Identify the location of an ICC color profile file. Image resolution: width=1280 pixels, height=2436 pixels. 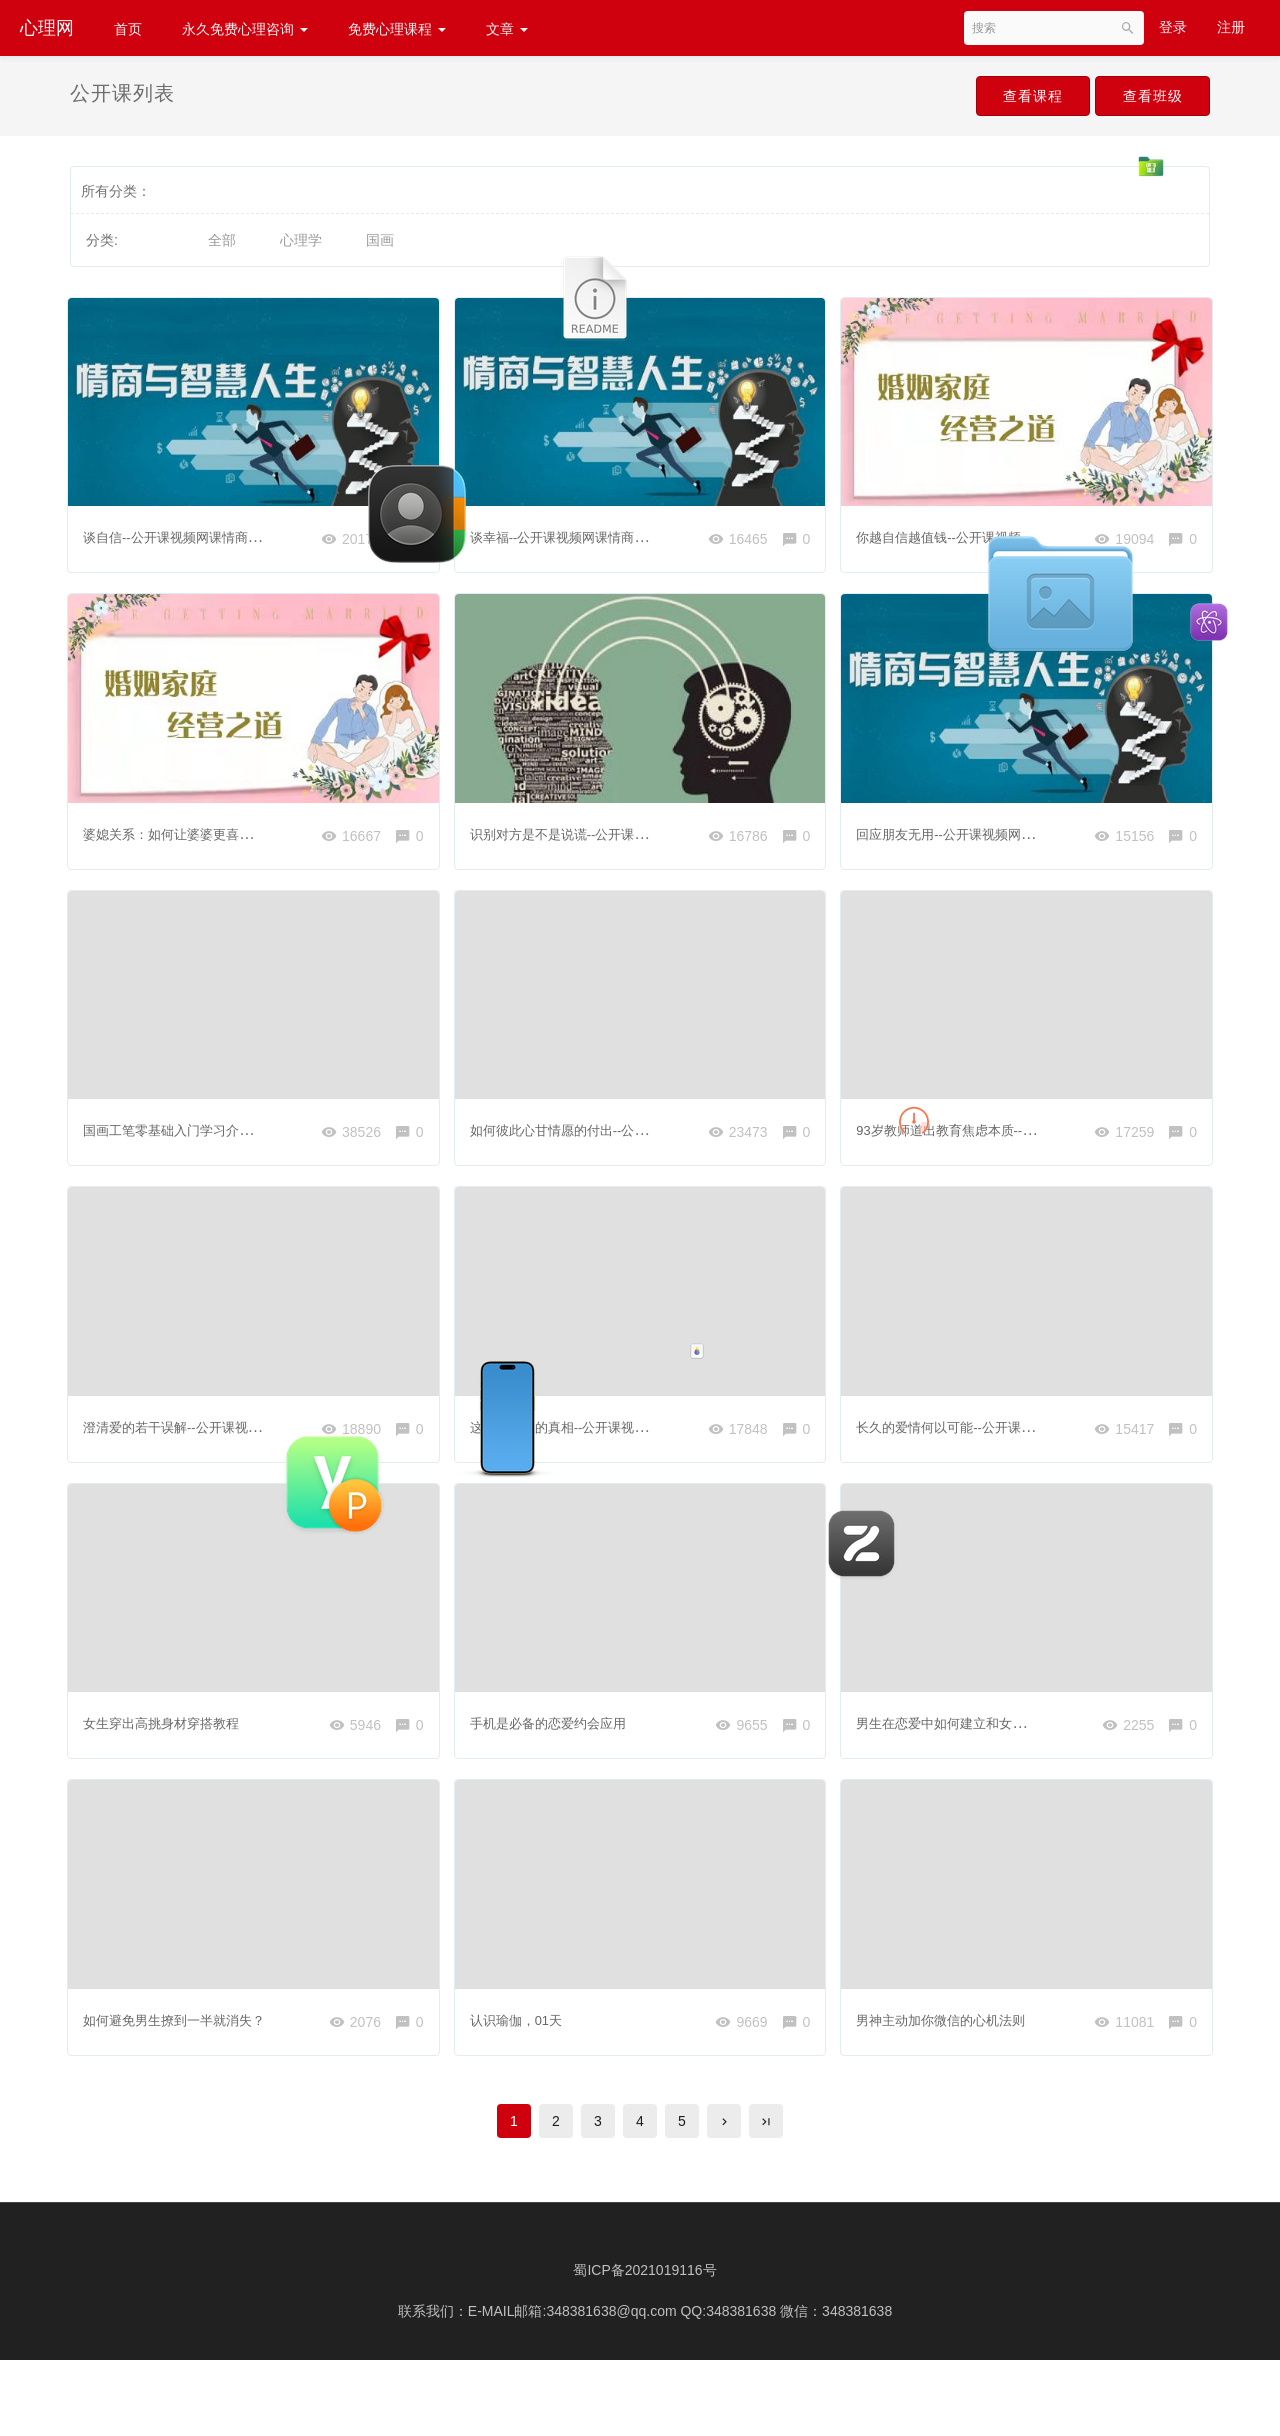
(697, 1351).